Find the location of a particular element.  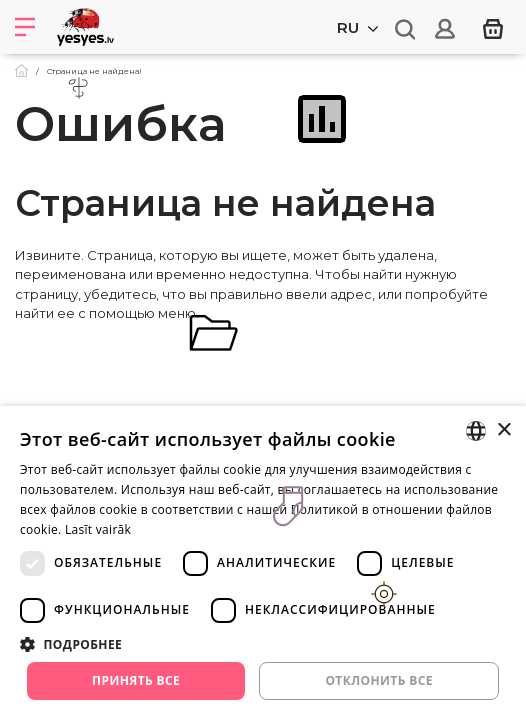

insert a chart or graph into a document is located at coordinates (322, 119).